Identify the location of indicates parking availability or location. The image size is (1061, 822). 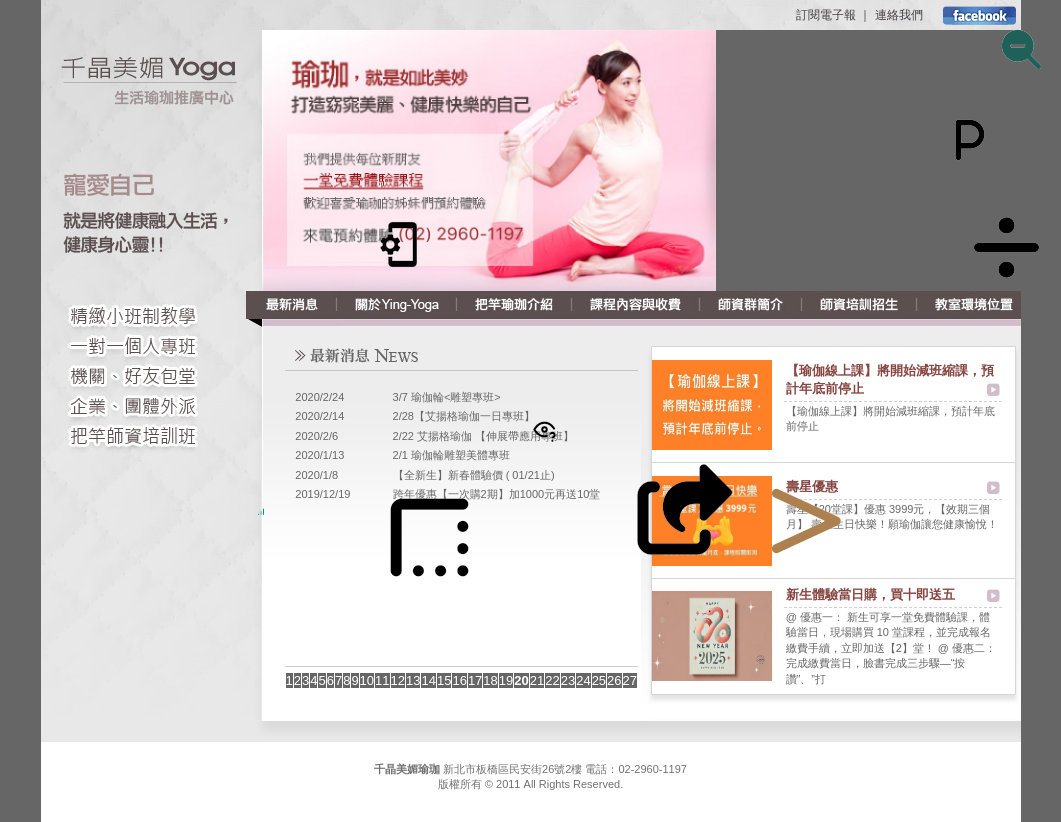
(970, 140).